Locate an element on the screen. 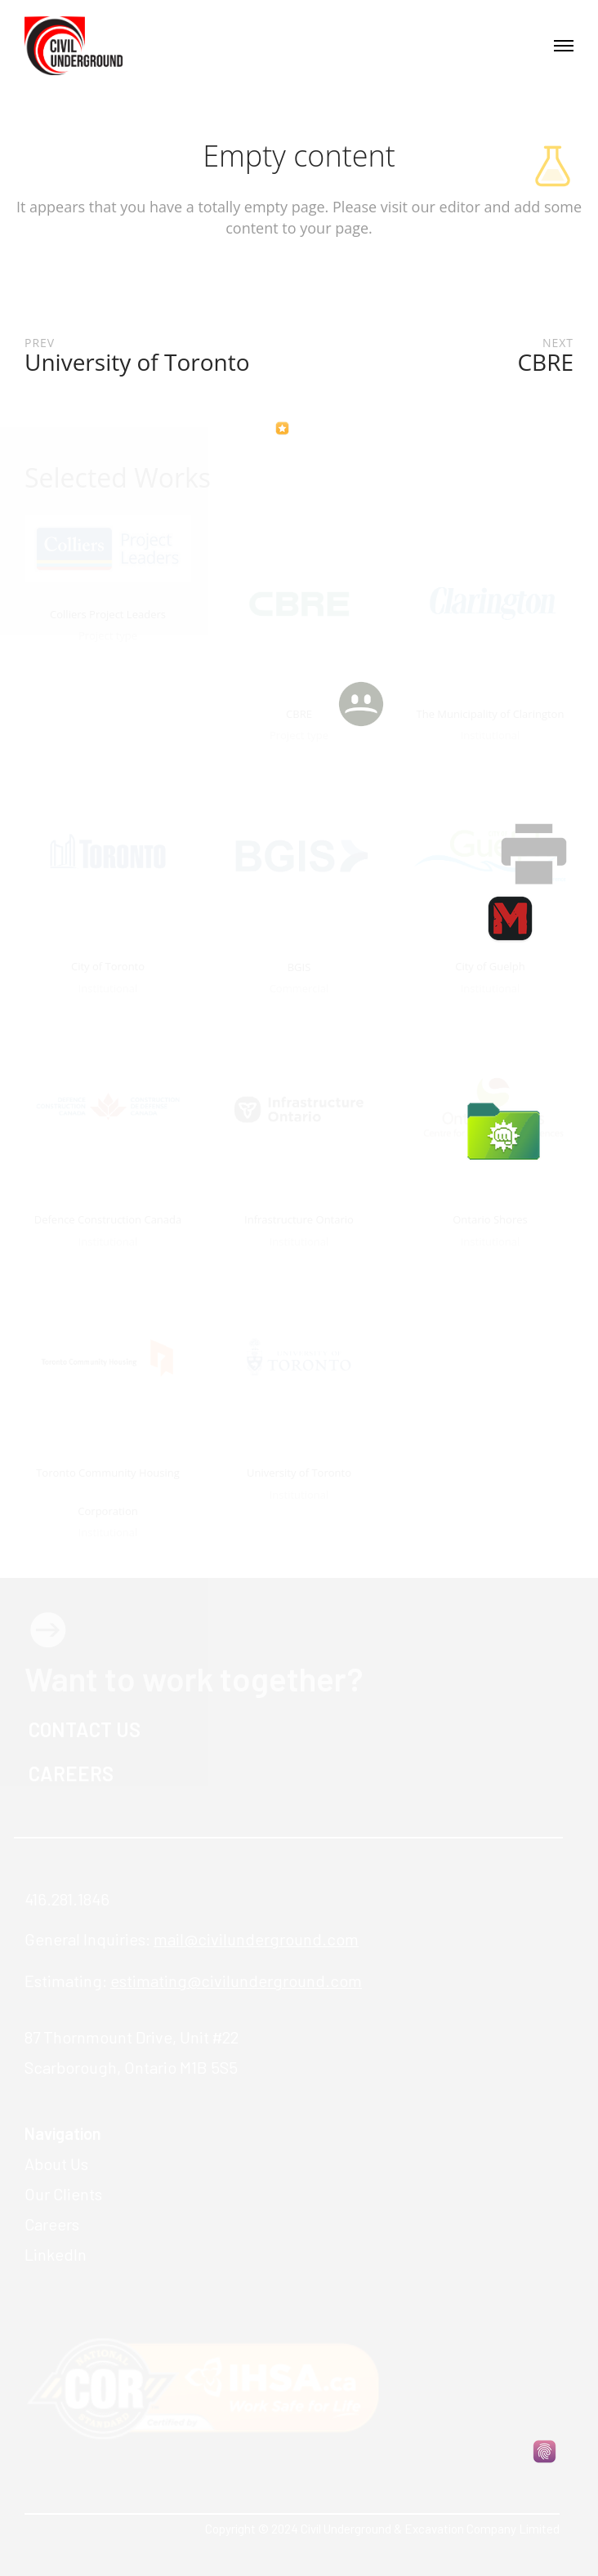  access science or chemistry applications is located at coordinates (552, 166).